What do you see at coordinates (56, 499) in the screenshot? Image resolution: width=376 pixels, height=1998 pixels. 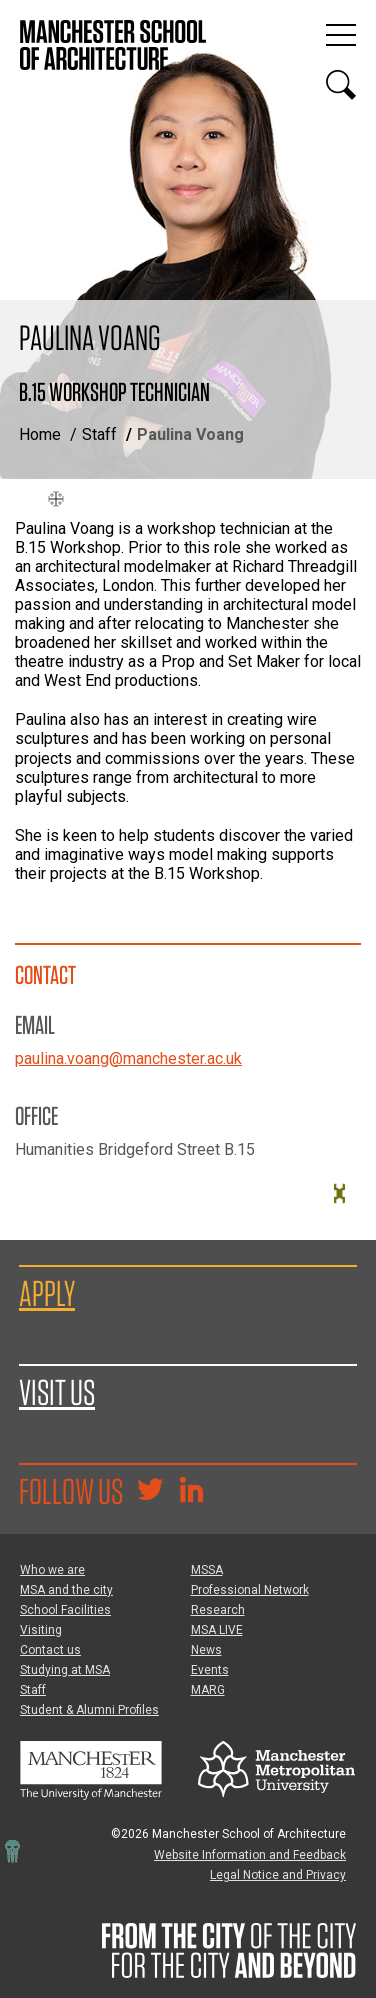 I see `religious or faith-based content indicator` at bounding box center [56, 499].